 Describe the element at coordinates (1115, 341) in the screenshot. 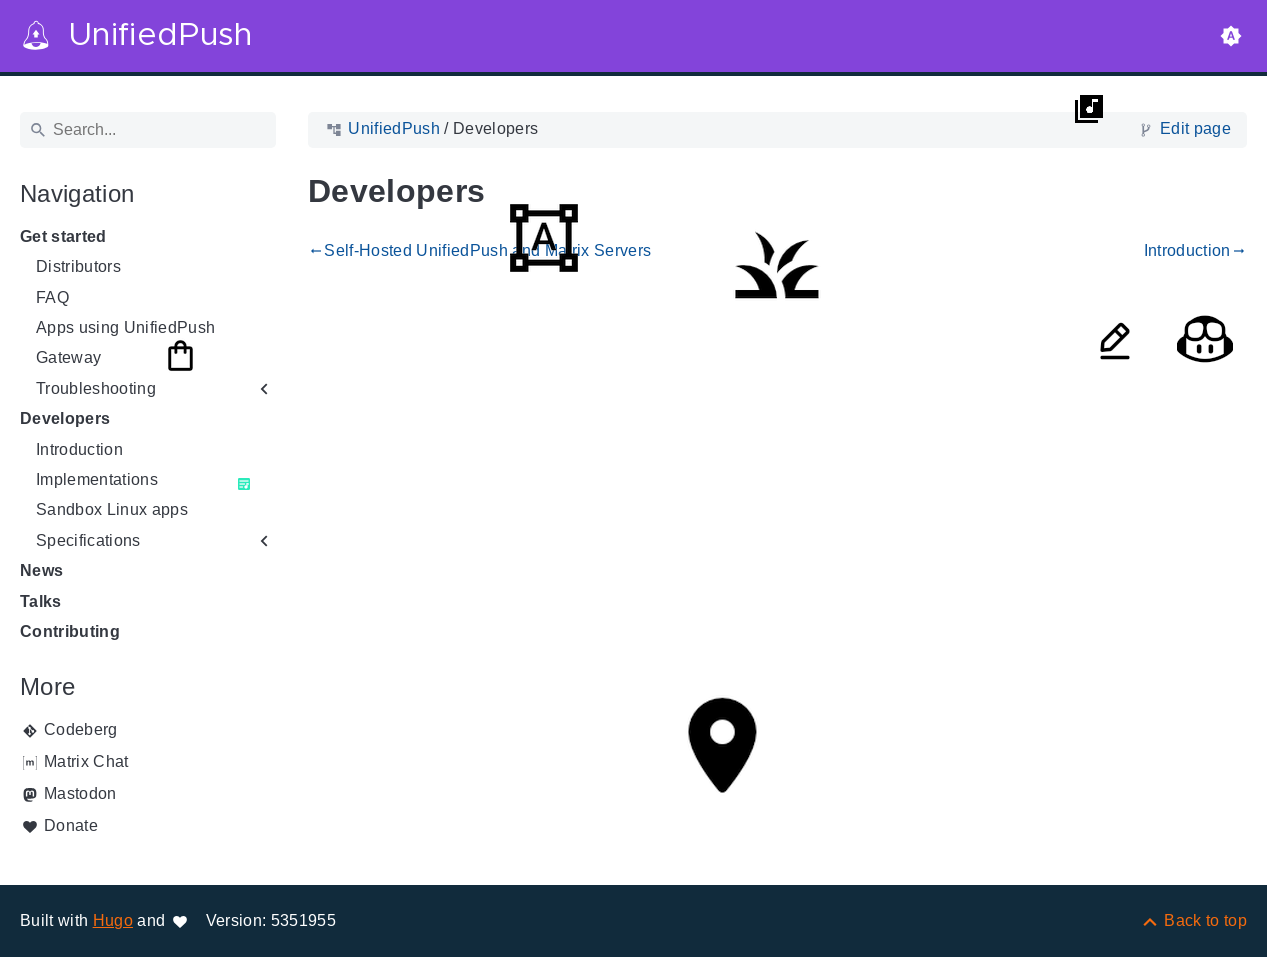

I see `edit content or text` at that location.